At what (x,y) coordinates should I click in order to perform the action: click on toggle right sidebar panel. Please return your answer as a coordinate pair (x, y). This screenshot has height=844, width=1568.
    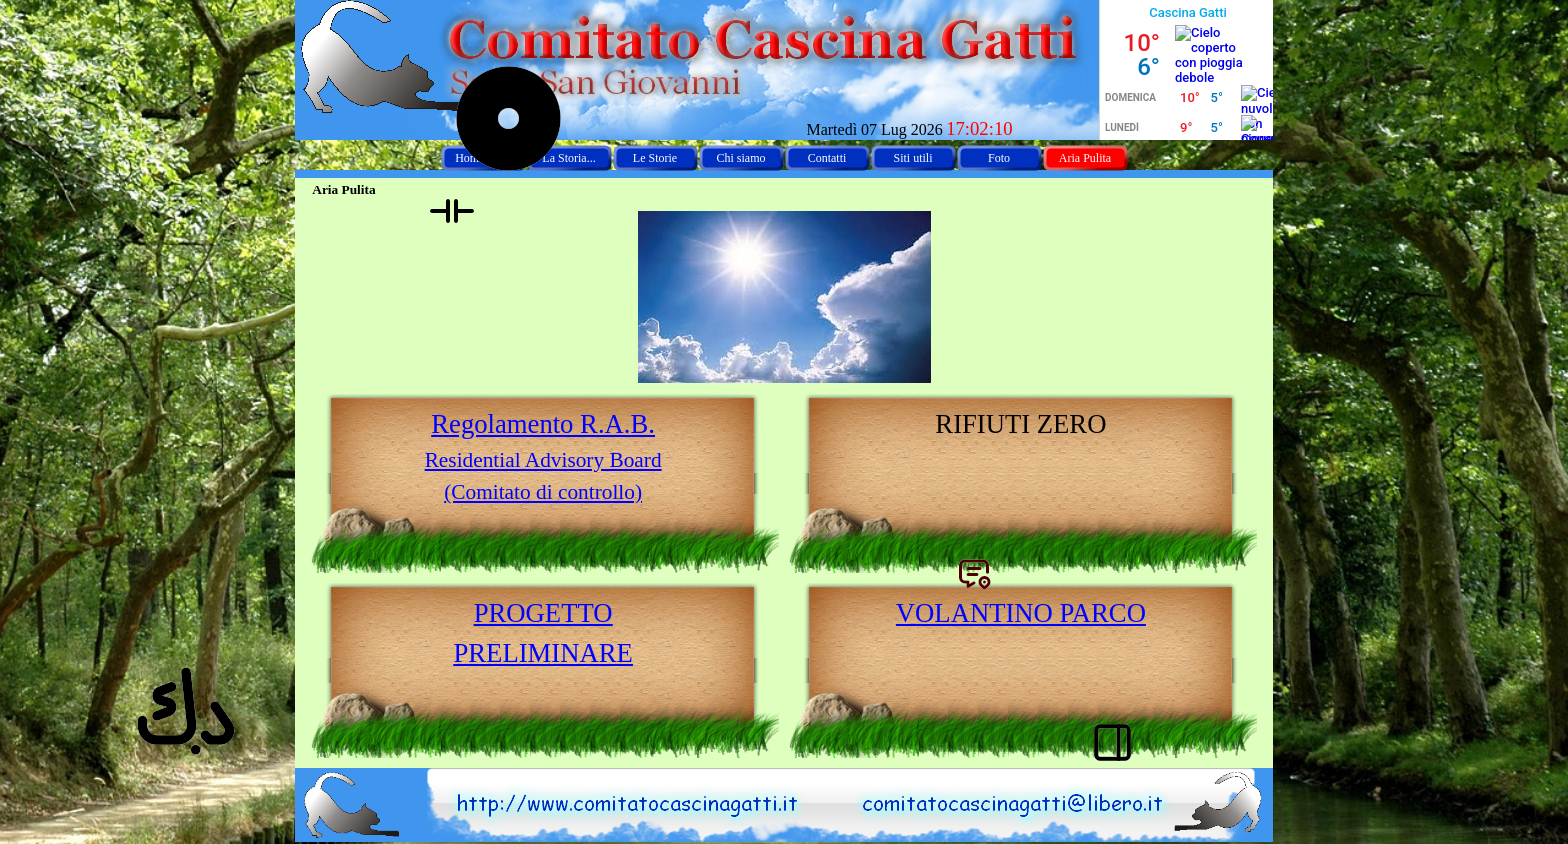
    Looking at the image, I should click on (1112, 742).